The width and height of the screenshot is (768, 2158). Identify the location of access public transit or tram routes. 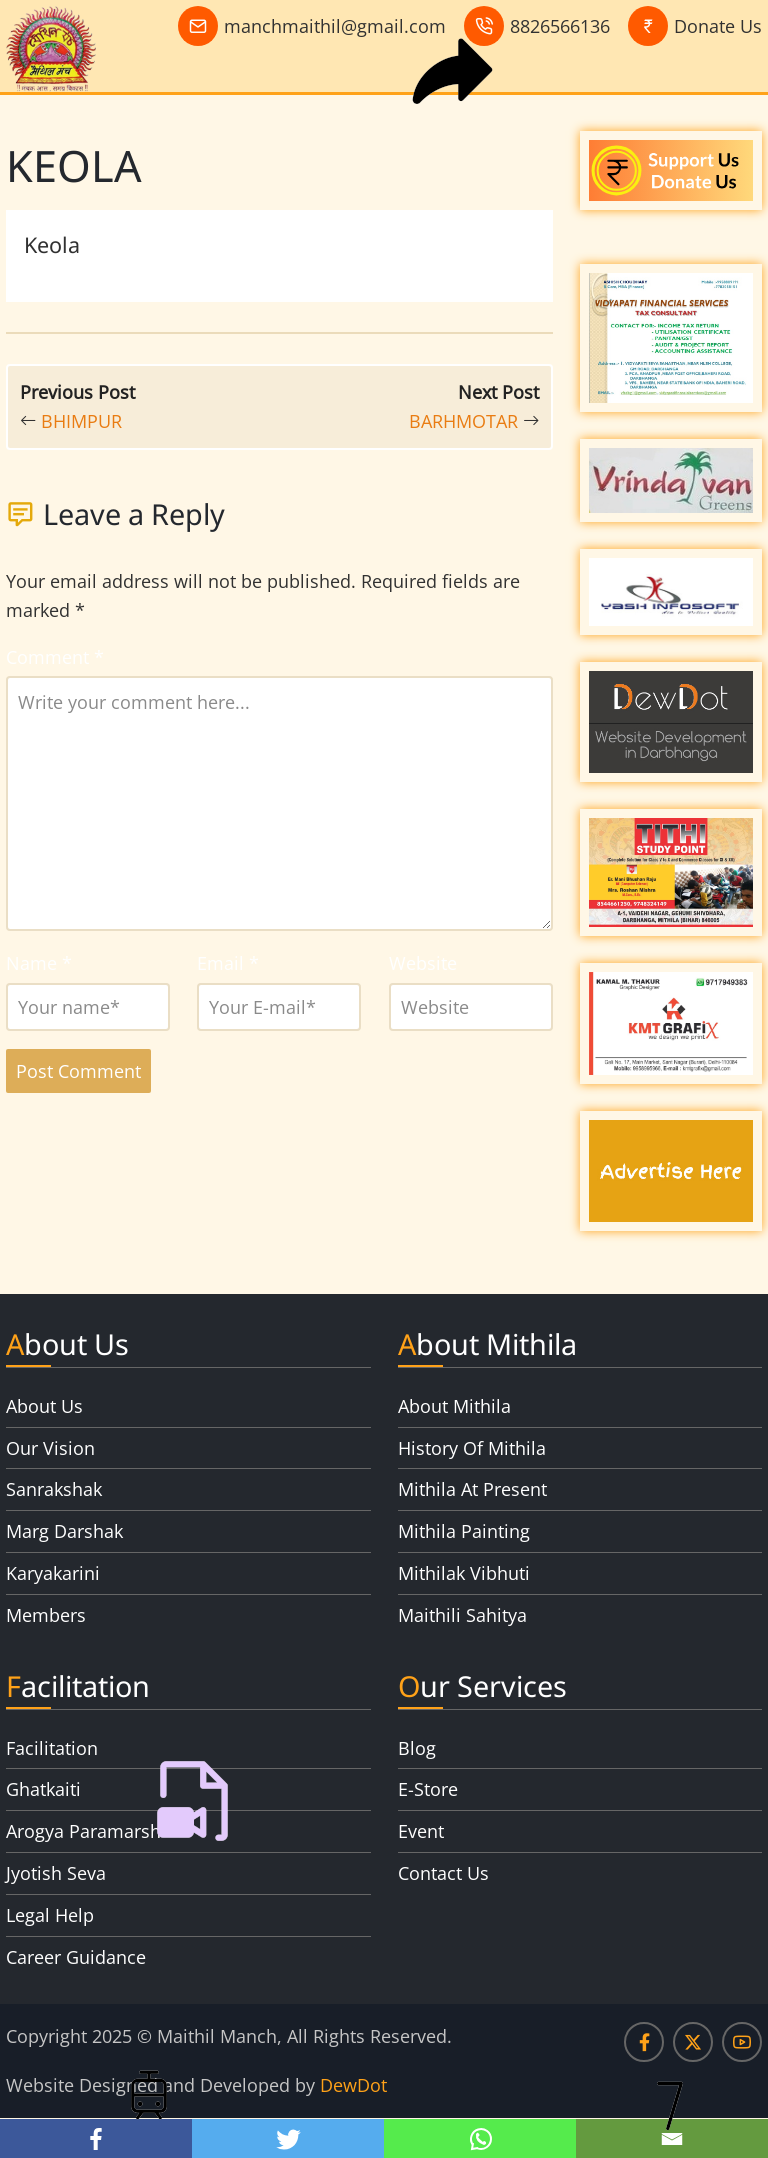
(149, 2095).